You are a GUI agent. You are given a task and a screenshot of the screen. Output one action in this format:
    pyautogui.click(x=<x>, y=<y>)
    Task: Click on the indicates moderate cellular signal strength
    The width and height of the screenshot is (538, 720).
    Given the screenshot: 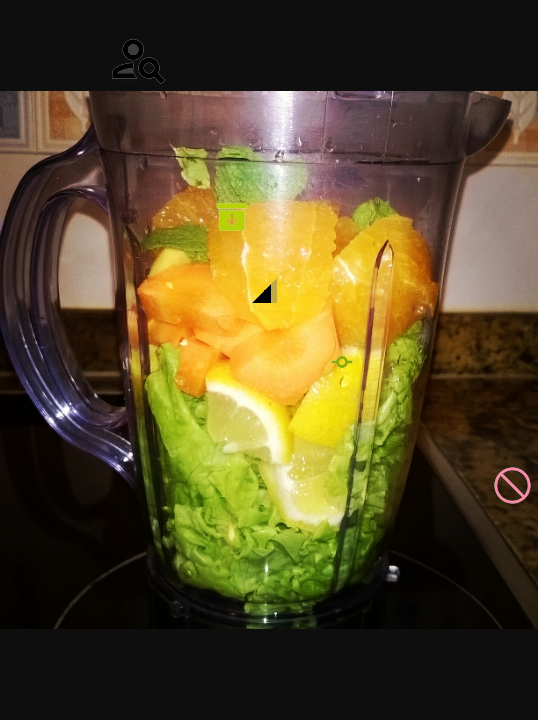 What is the action you would take?
    pyautogui.click(x=264, y=290)
    